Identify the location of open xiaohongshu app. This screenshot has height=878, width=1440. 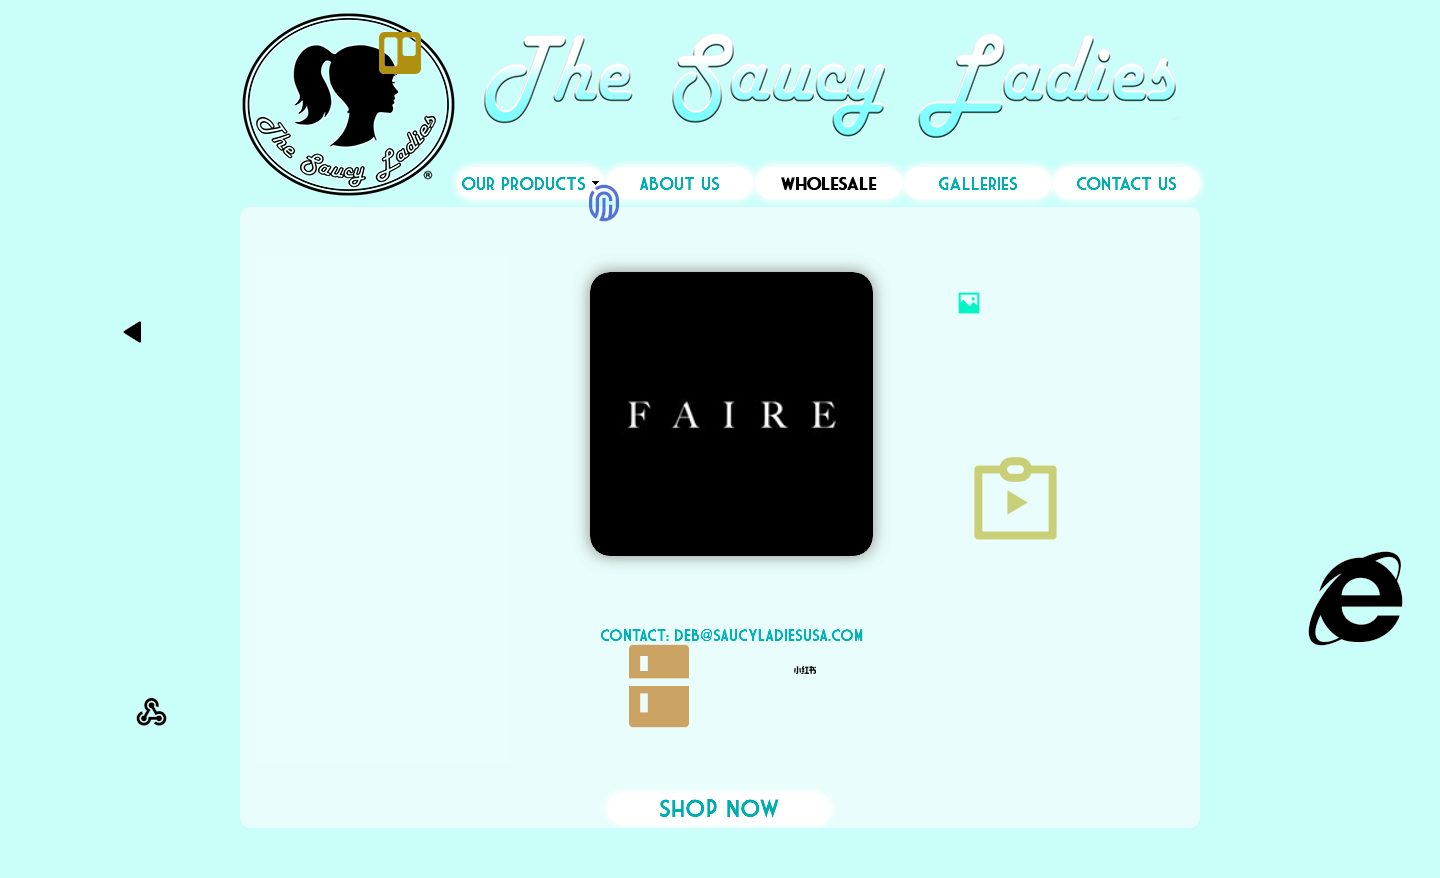
(805, 670).